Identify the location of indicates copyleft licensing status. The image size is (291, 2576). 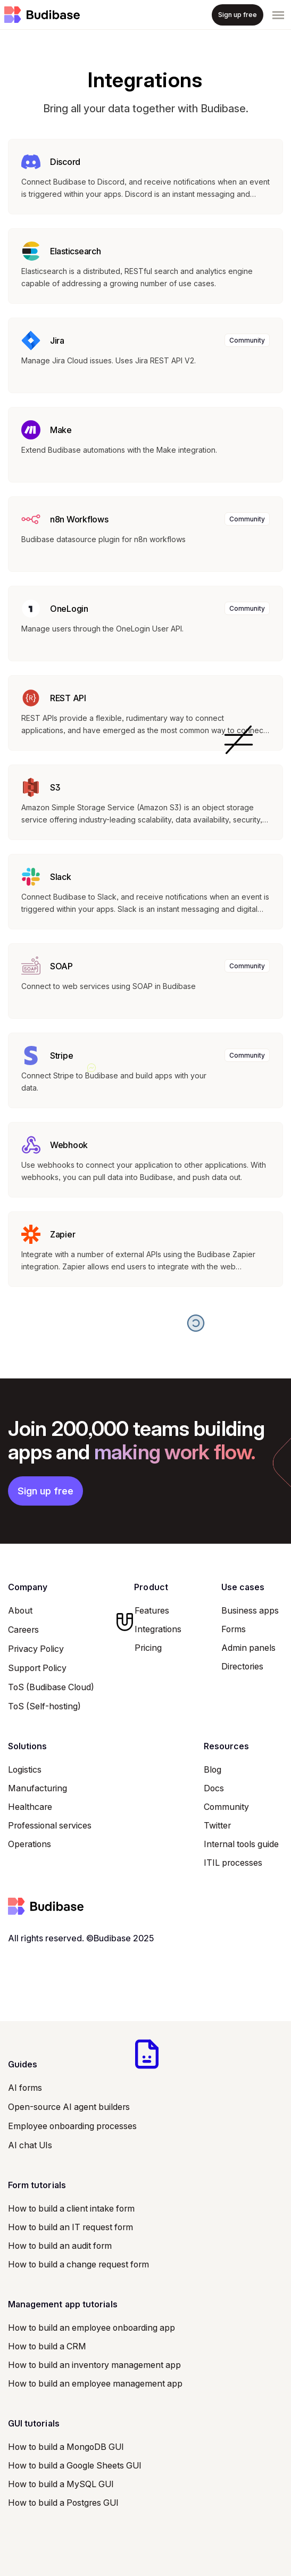
(196, 1323).